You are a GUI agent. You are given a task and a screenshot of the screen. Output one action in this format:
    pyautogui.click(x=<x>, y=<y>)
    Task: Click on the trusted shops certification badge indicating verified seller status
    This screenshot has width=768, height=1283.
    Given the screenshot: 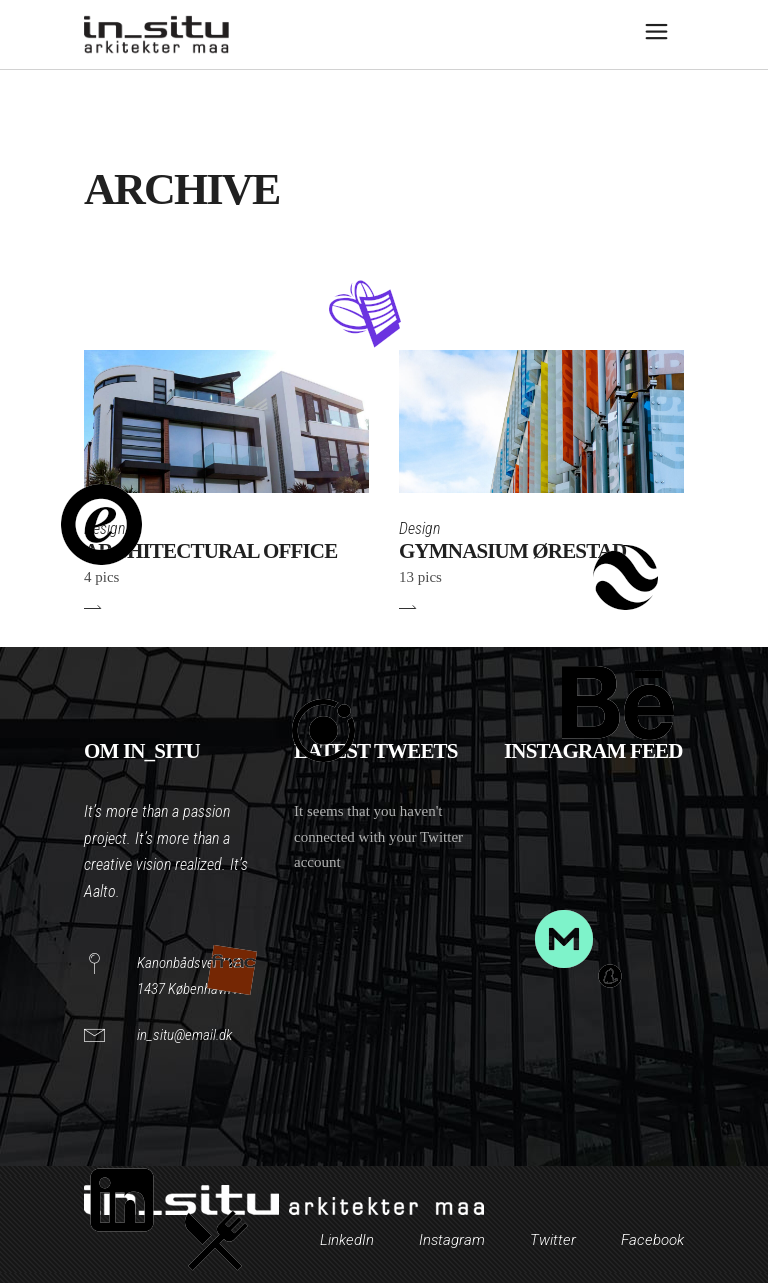 What is the action you would take?
    pyautogui.click(x=101, y=524)
    